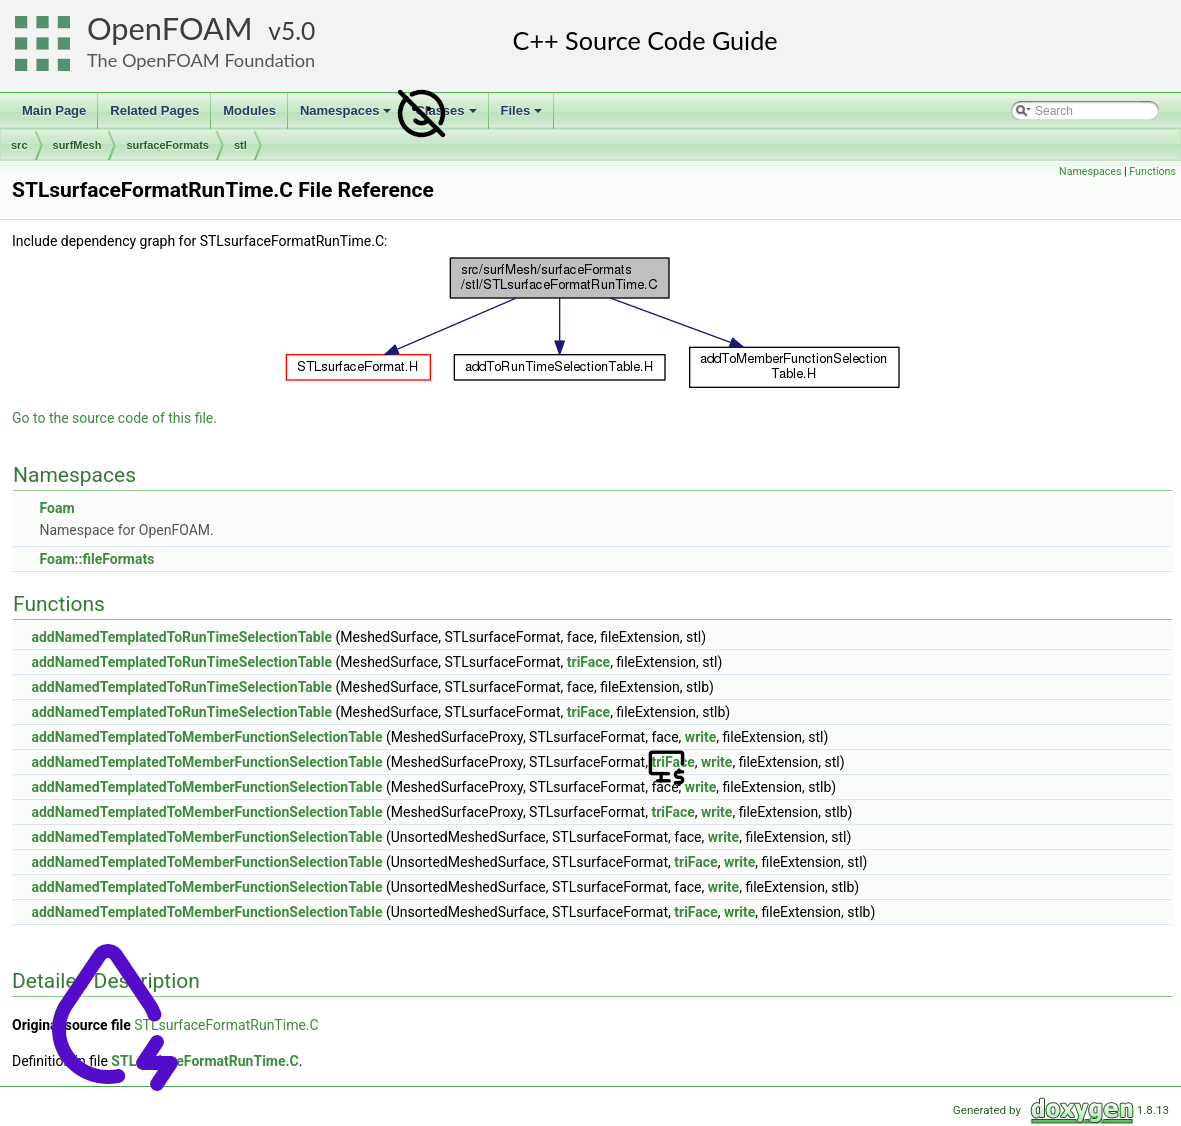 The image size is (1181, 1126). I want to click on hydroelectric power or water energy indicator, so click(108, 1014).